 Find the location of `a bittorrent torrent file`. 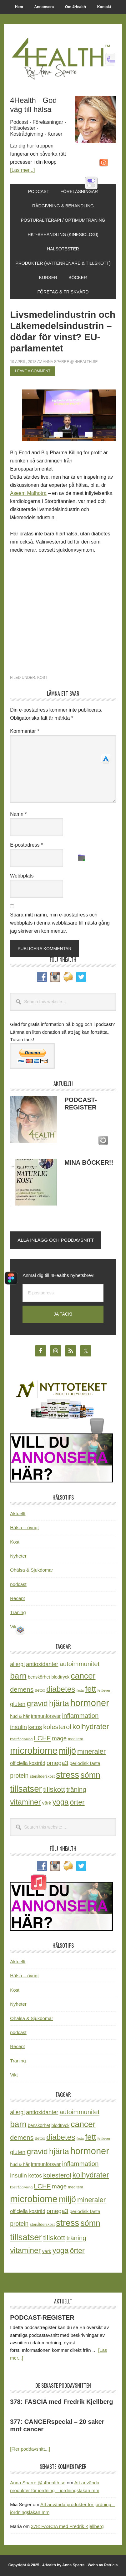

a bittorrent torrent file is located at coordinates (110, 59).